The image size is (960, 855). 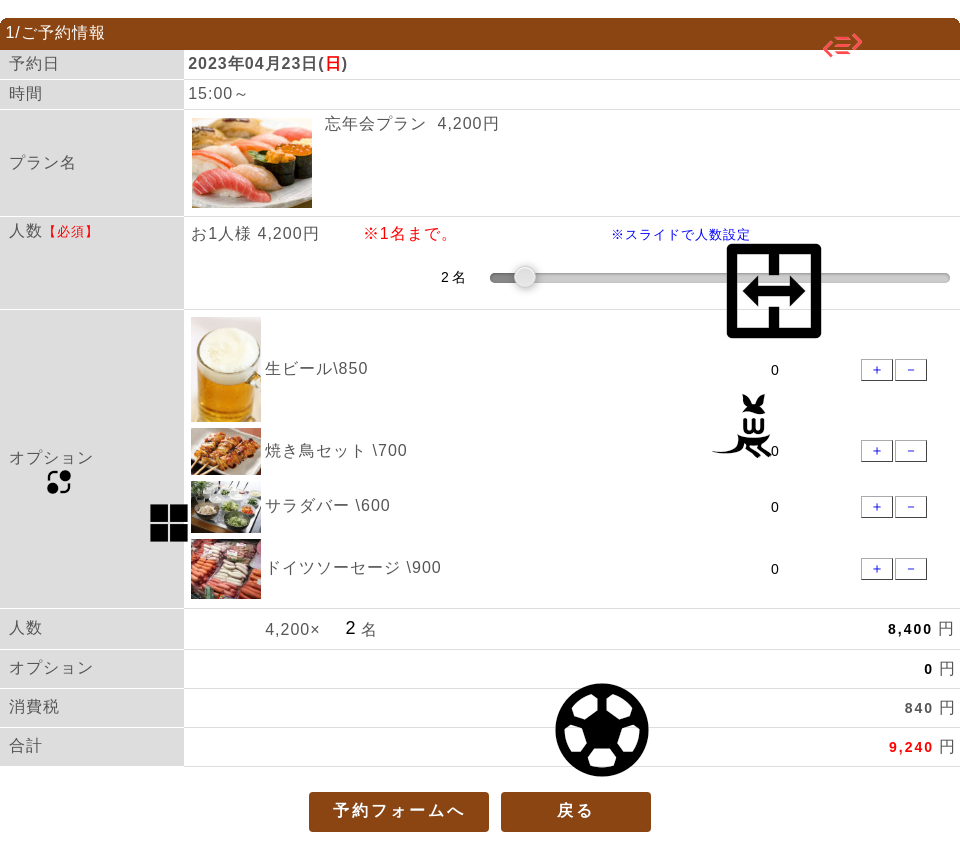 I want to click on exchange or swap between two items, so click(x=59, y=482).